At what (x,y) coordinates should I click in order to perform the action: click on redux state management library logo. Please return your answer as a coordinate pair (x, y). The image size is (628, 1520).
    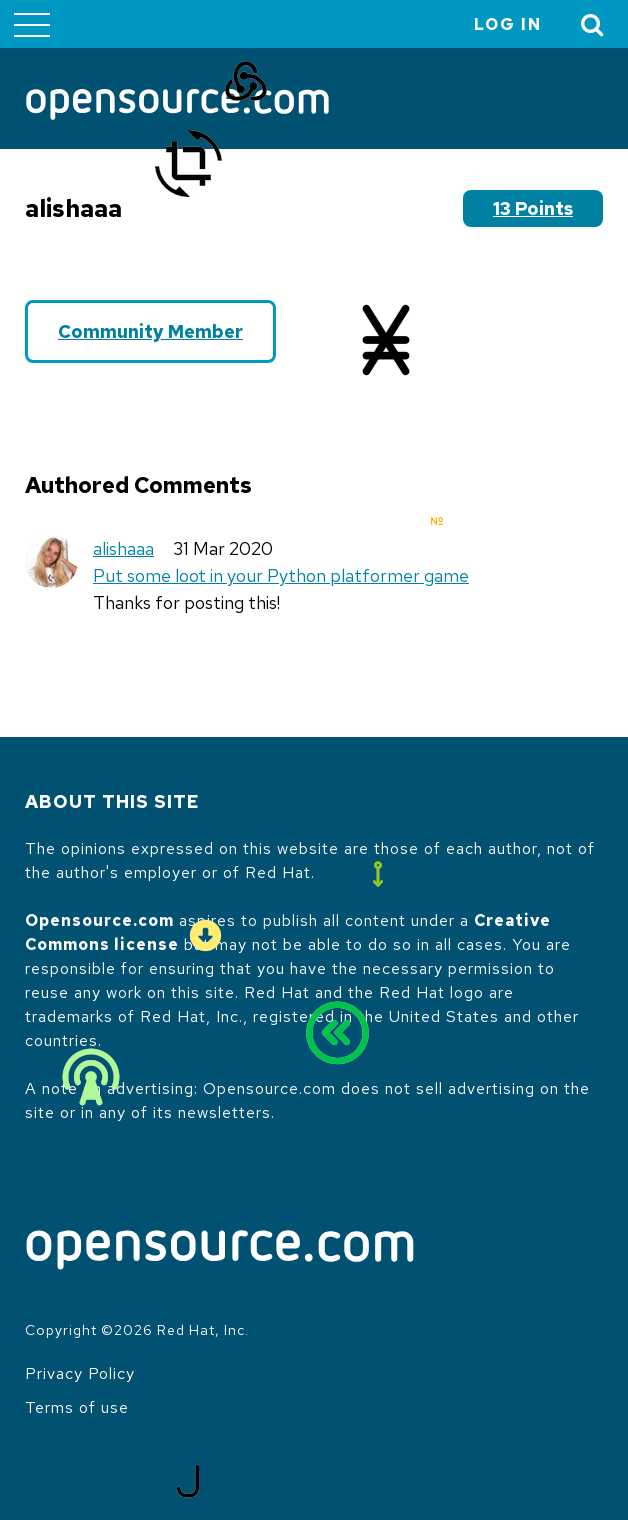
    Looking at the image, I should click on (246, 82).